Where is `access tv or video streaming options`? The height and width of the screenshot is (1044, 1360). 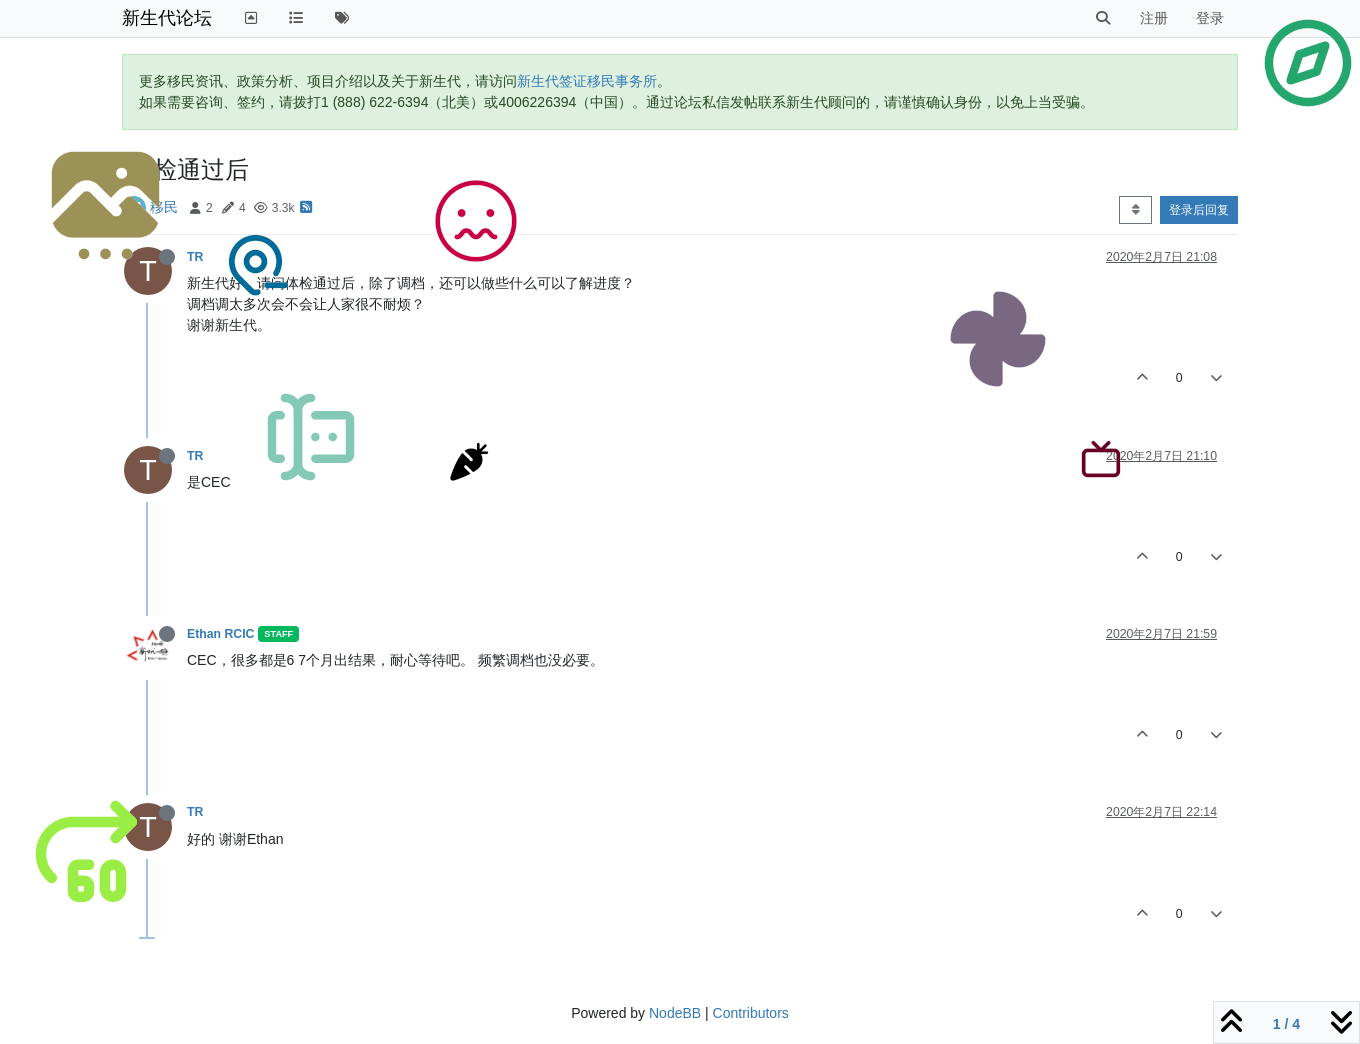 access tv or video streaming options is located at coordinates (1101, 460).